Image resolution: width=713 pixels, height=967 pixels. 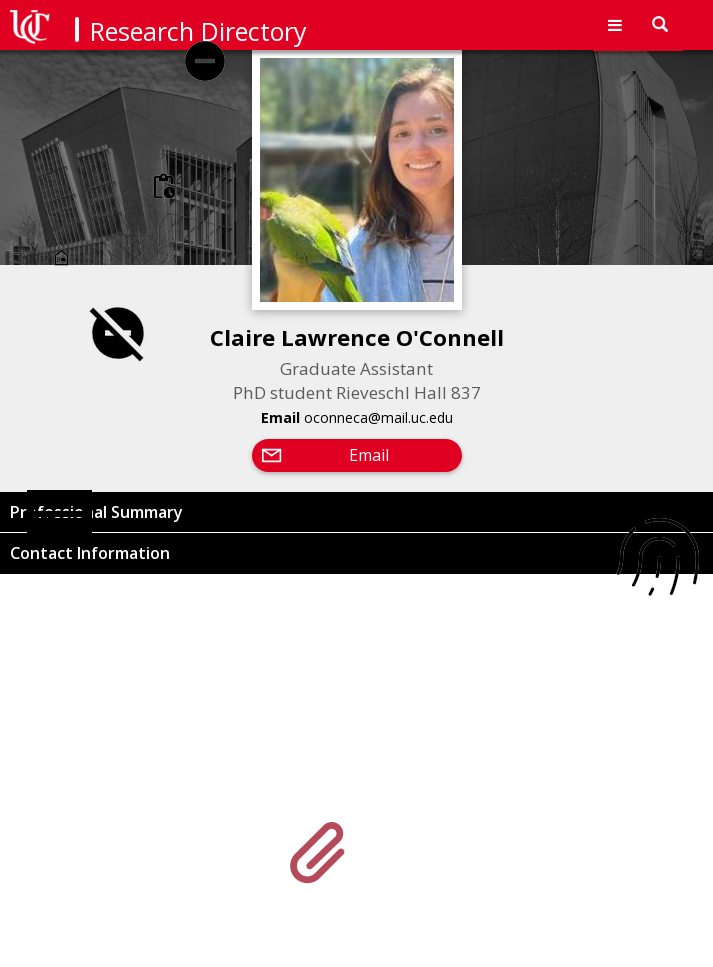 I want to click on do not disturb mode is disabled, so click(x=118, y=333).